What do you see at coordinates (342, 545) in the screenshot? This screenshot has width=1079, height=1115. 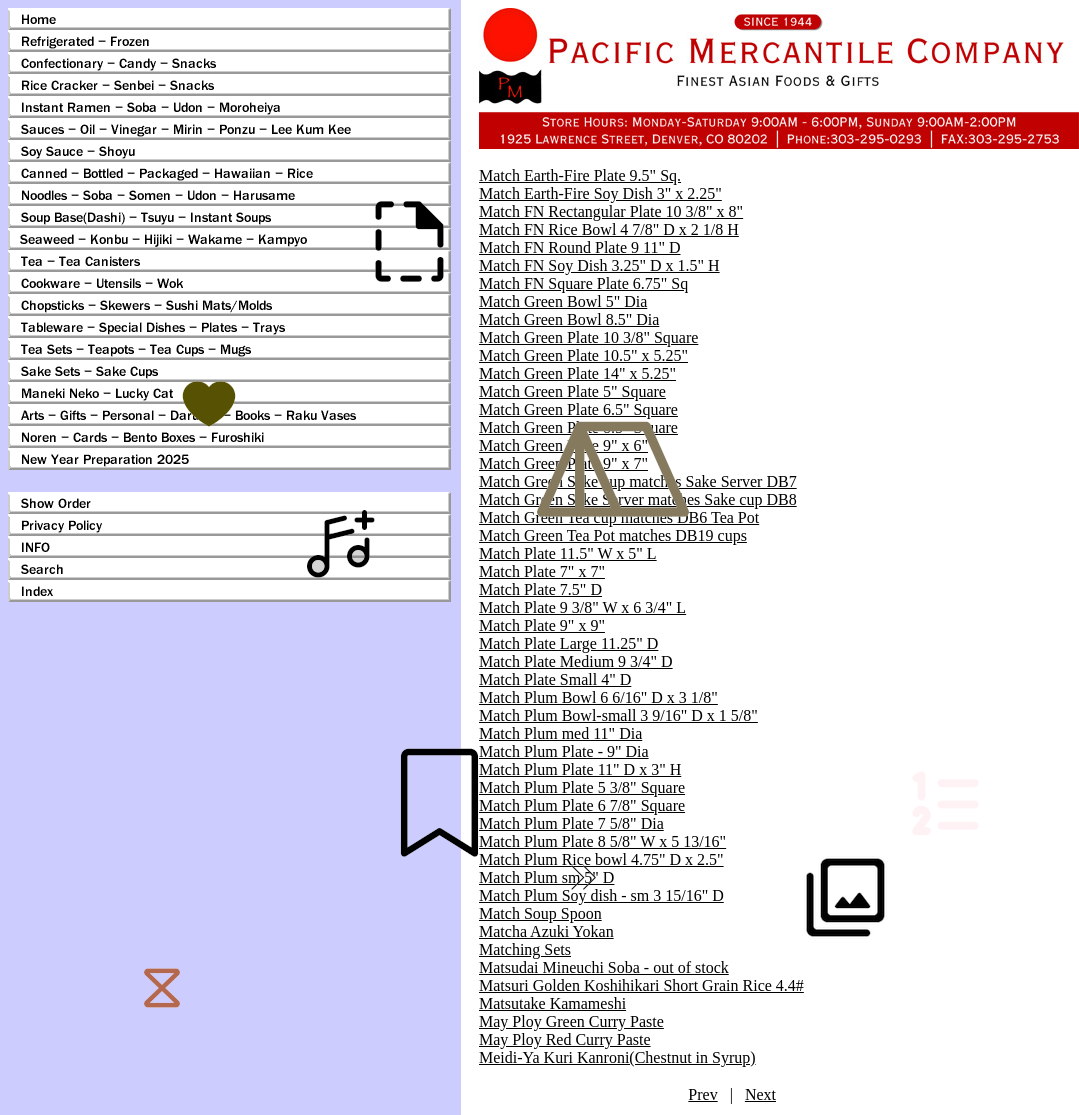 I see `add a new song to your library` at bounding box center [342, 545].